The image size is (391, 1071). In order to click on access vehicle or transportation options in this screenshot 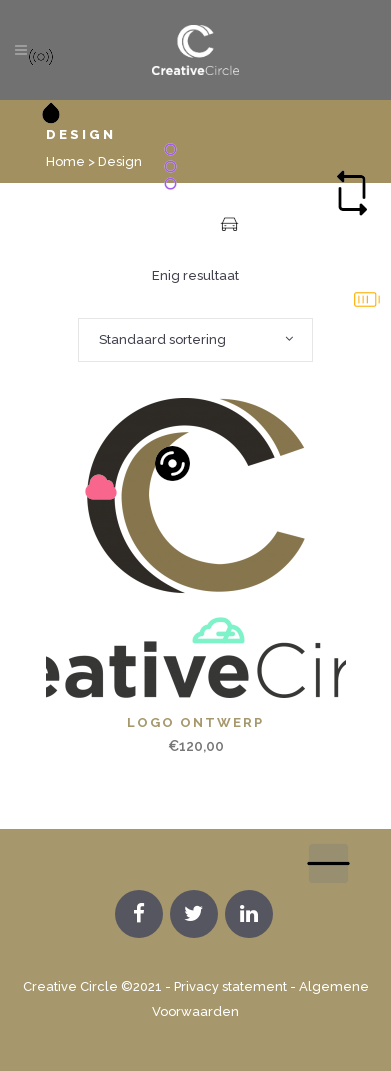, I will do `click(229, 224)`.